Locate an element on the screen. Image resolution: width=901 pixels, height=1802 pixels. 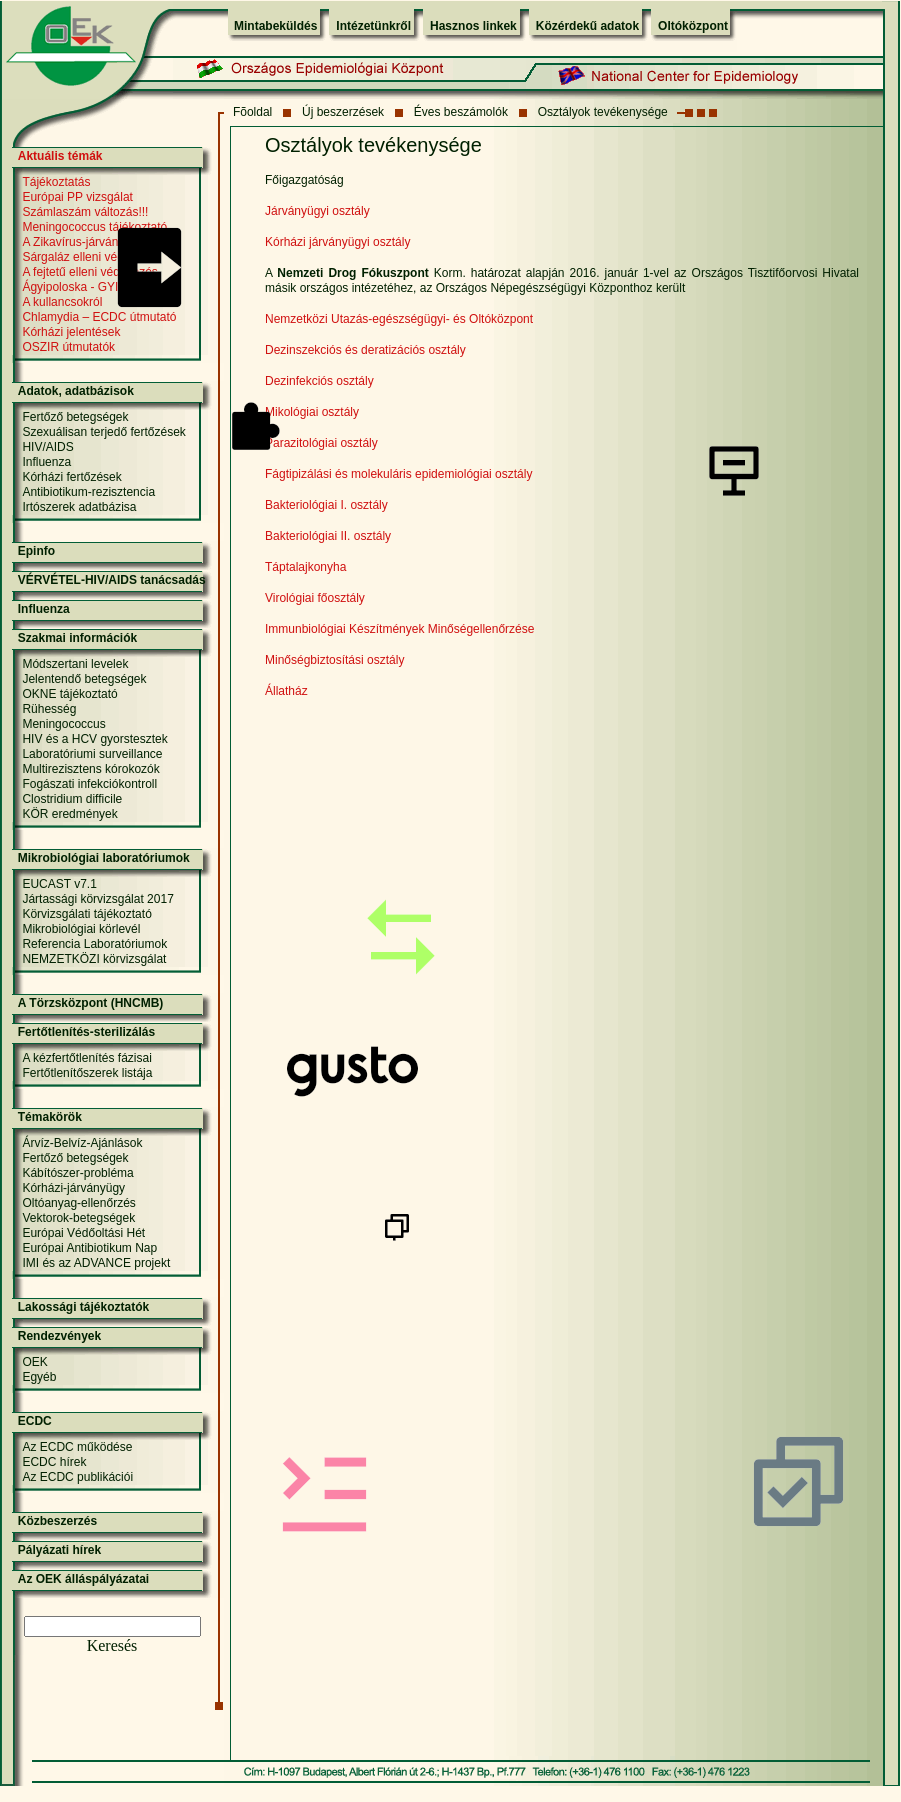
access gusto payroll and HR services is located at coordinates (352, 1071).